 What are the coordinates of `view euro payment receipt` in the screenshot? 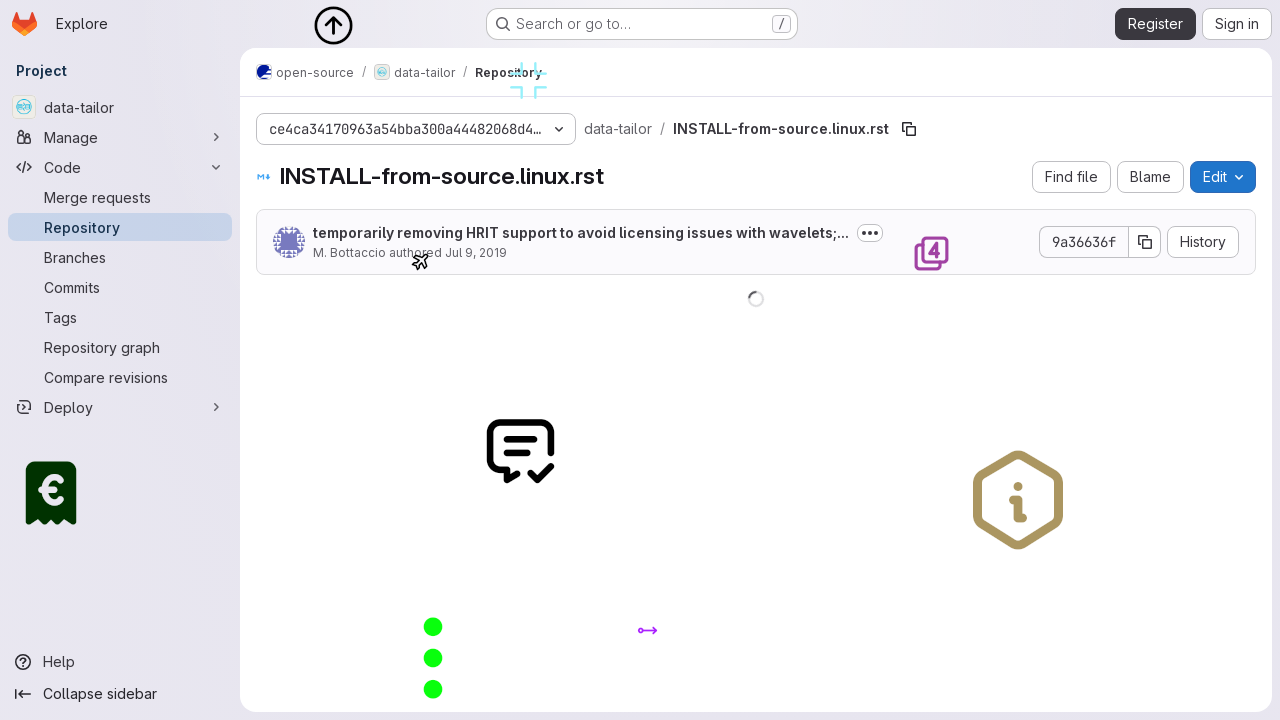 It's located at (51, 493).